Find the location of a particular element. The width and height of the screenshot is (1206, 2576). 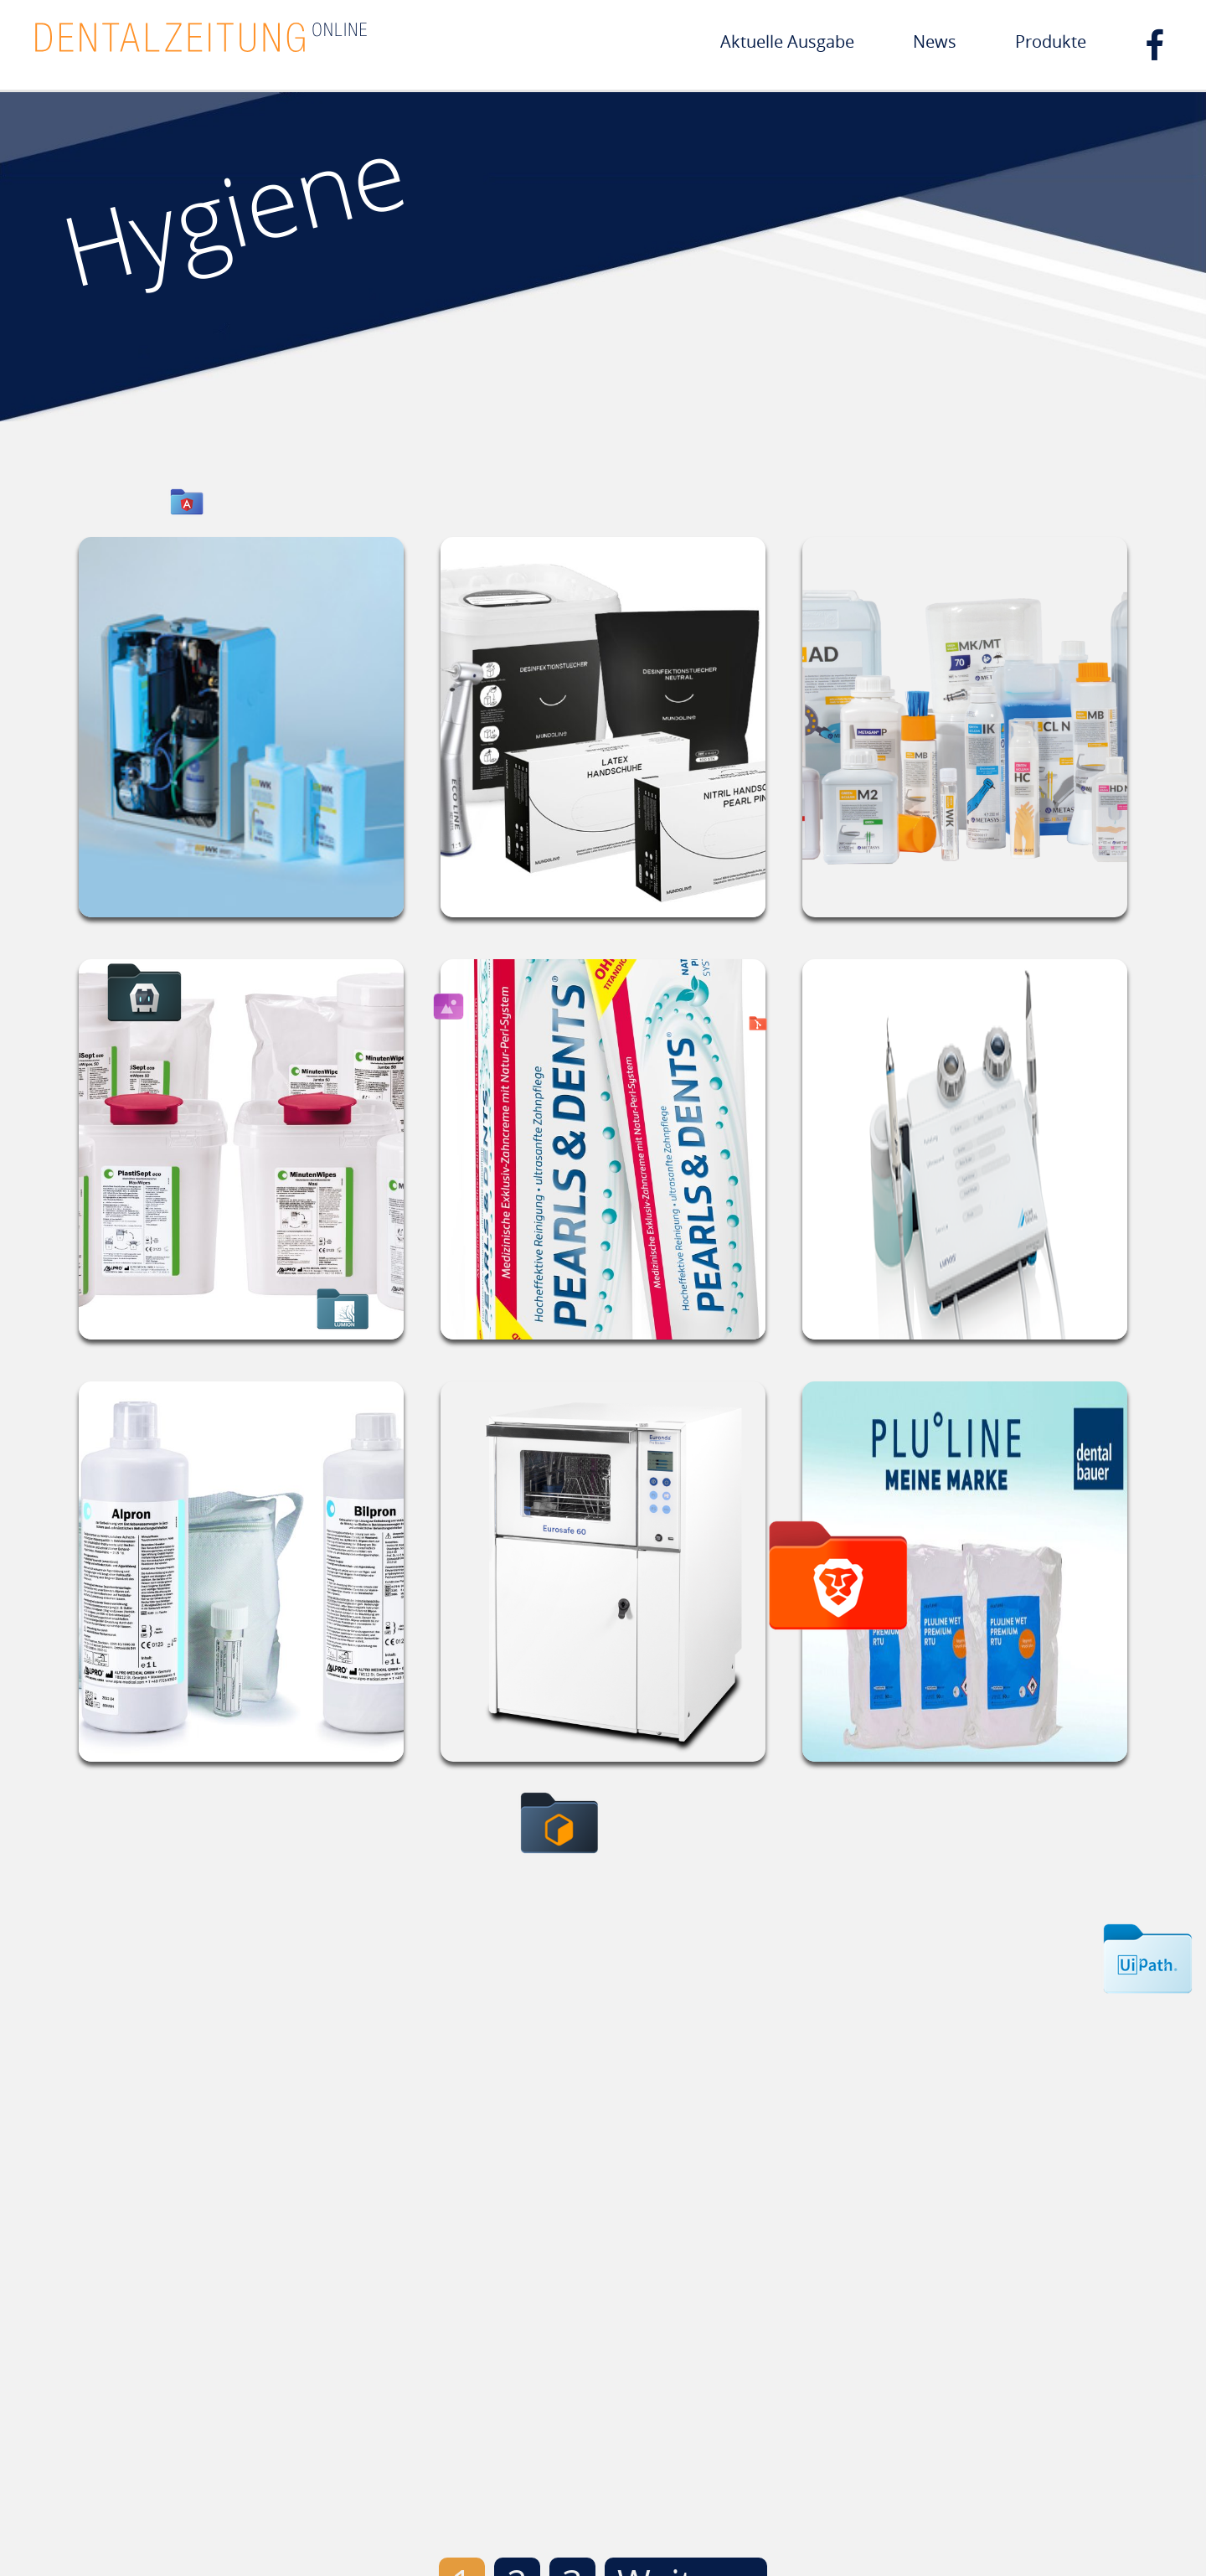

open git repository folder is located at coordinates (758, 1024).